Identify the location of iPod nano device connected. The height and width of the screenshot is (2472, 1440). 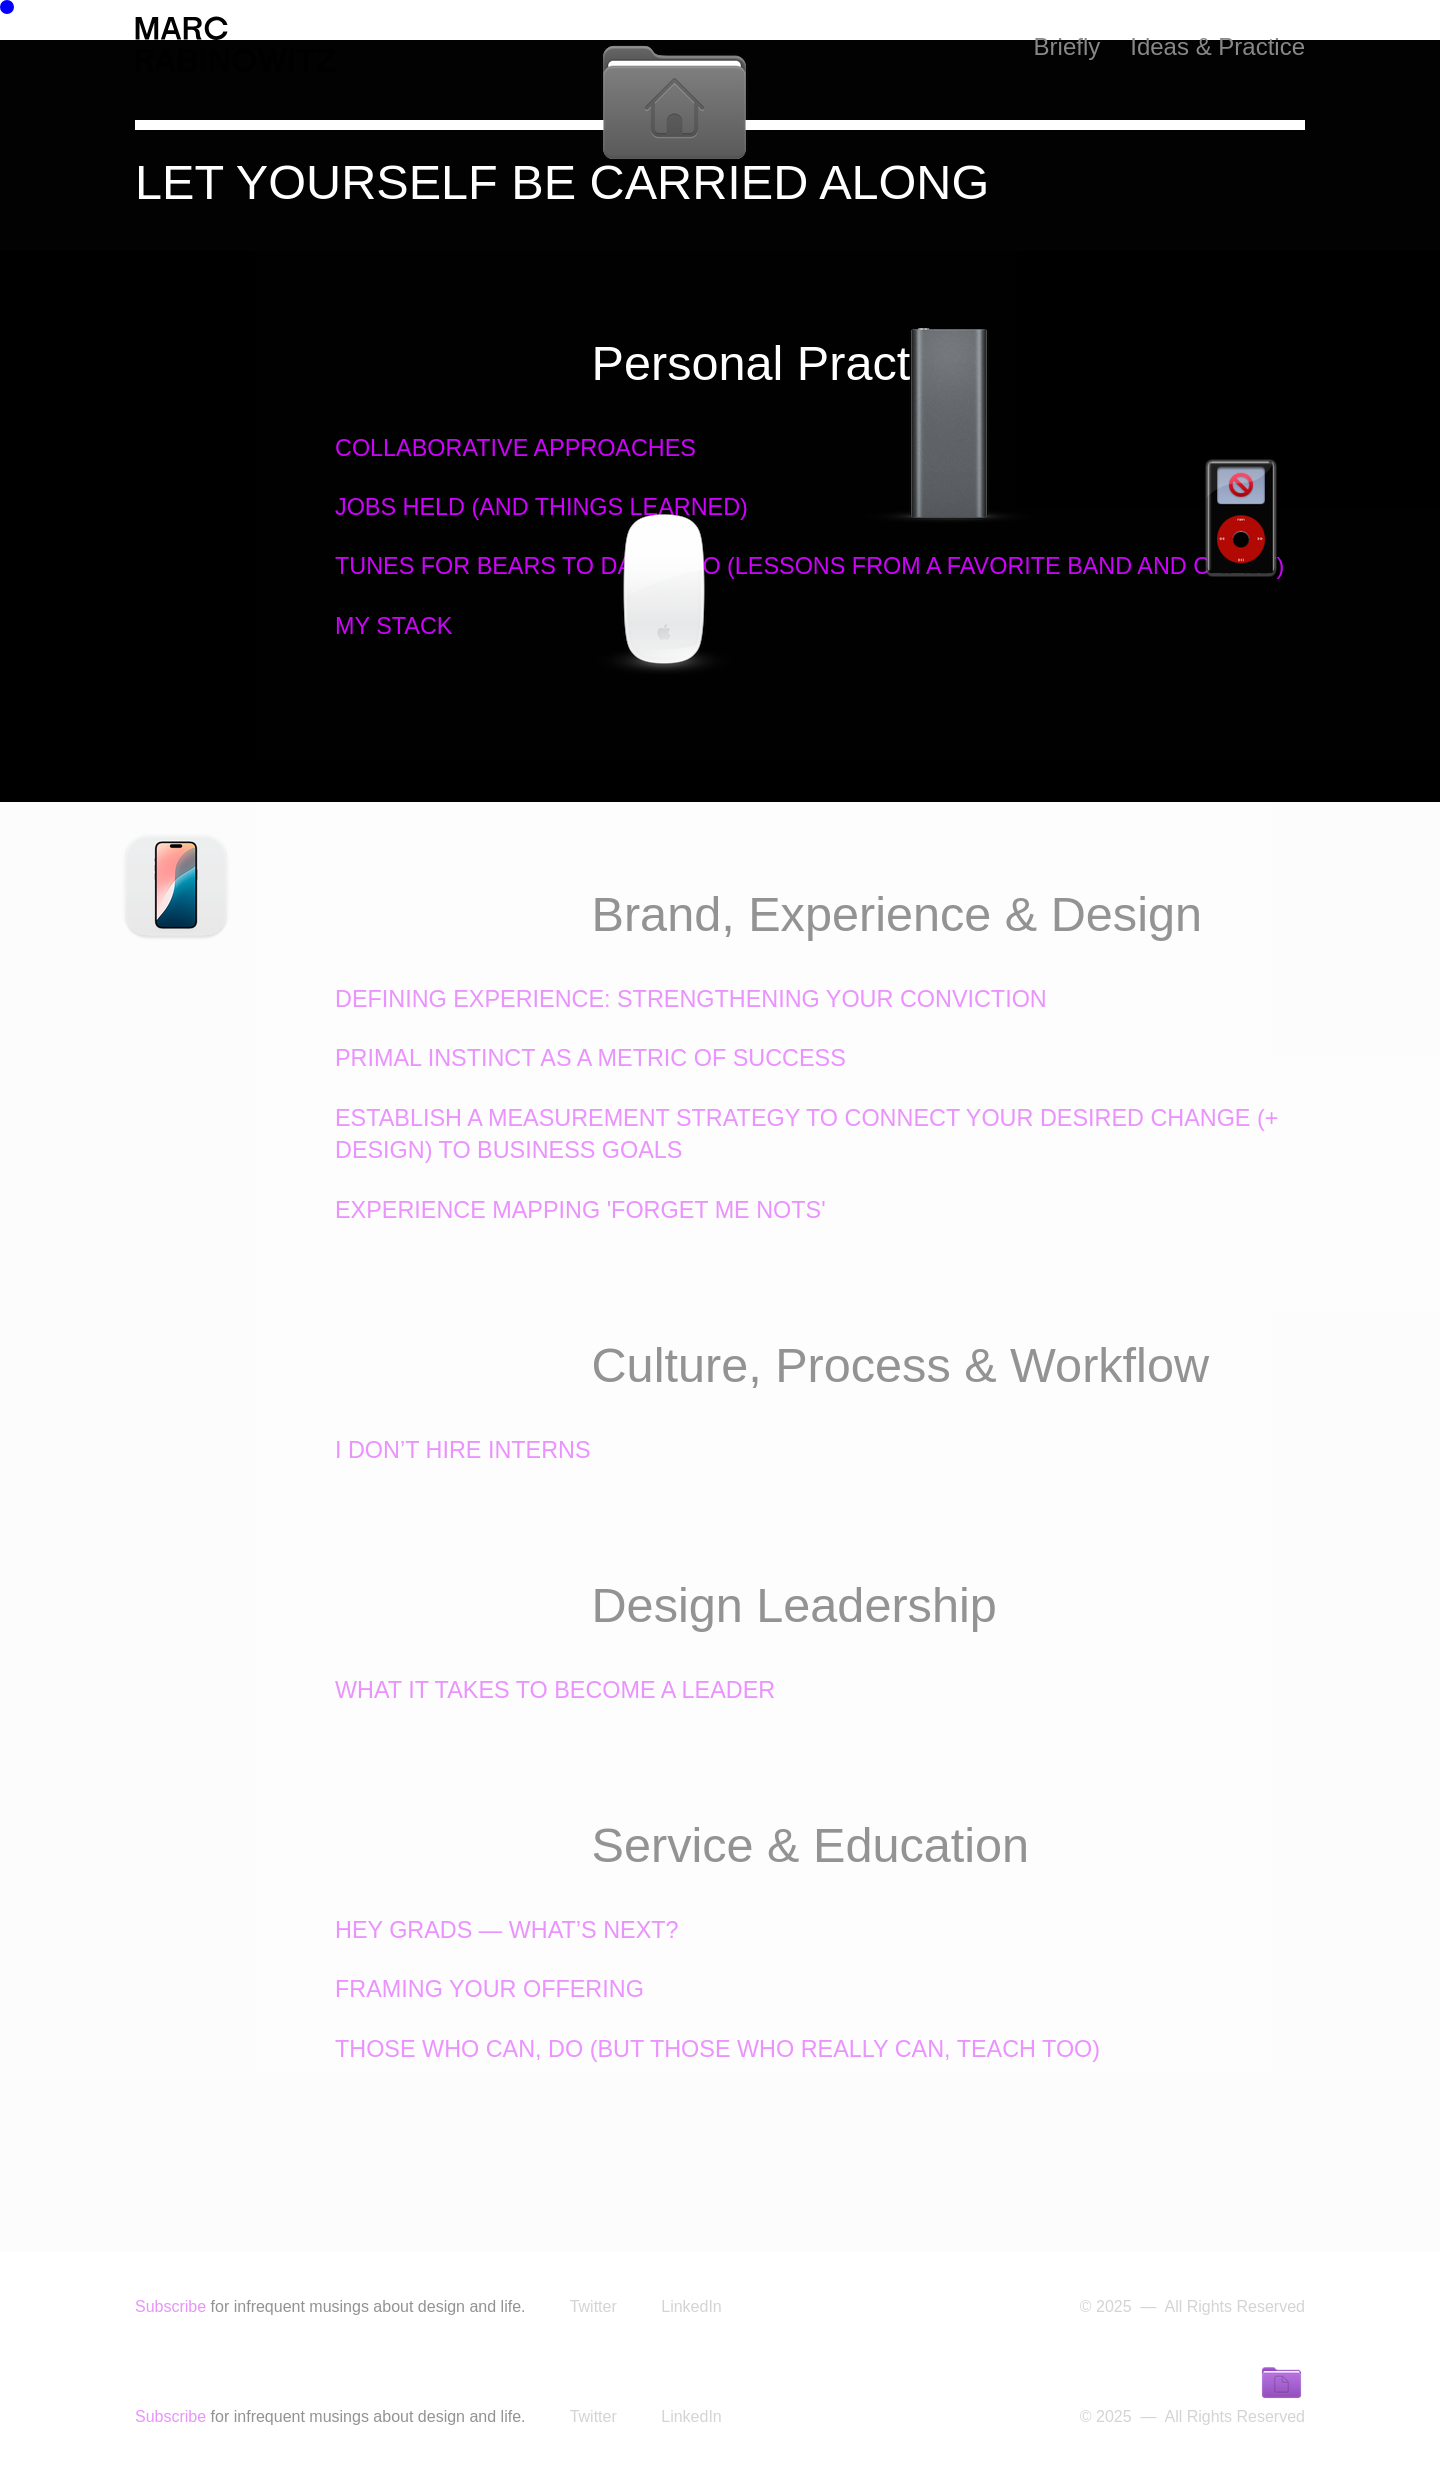
(949, 427).